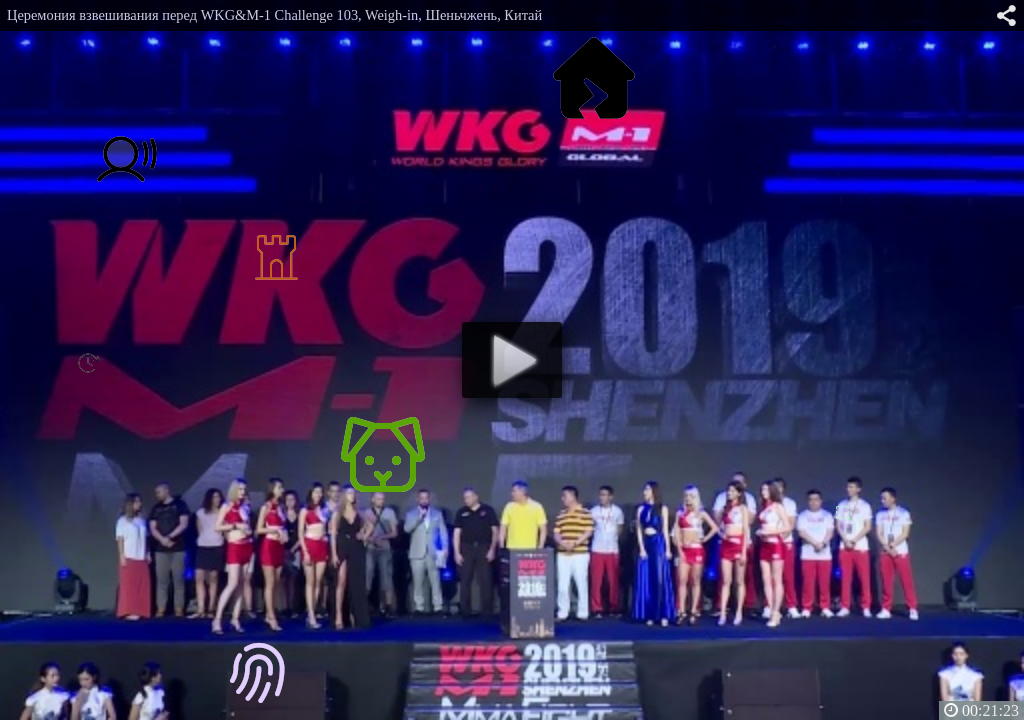 The height and width of the screenshot is (720, 1024). I want to click on report property damage, so click(594, 78).